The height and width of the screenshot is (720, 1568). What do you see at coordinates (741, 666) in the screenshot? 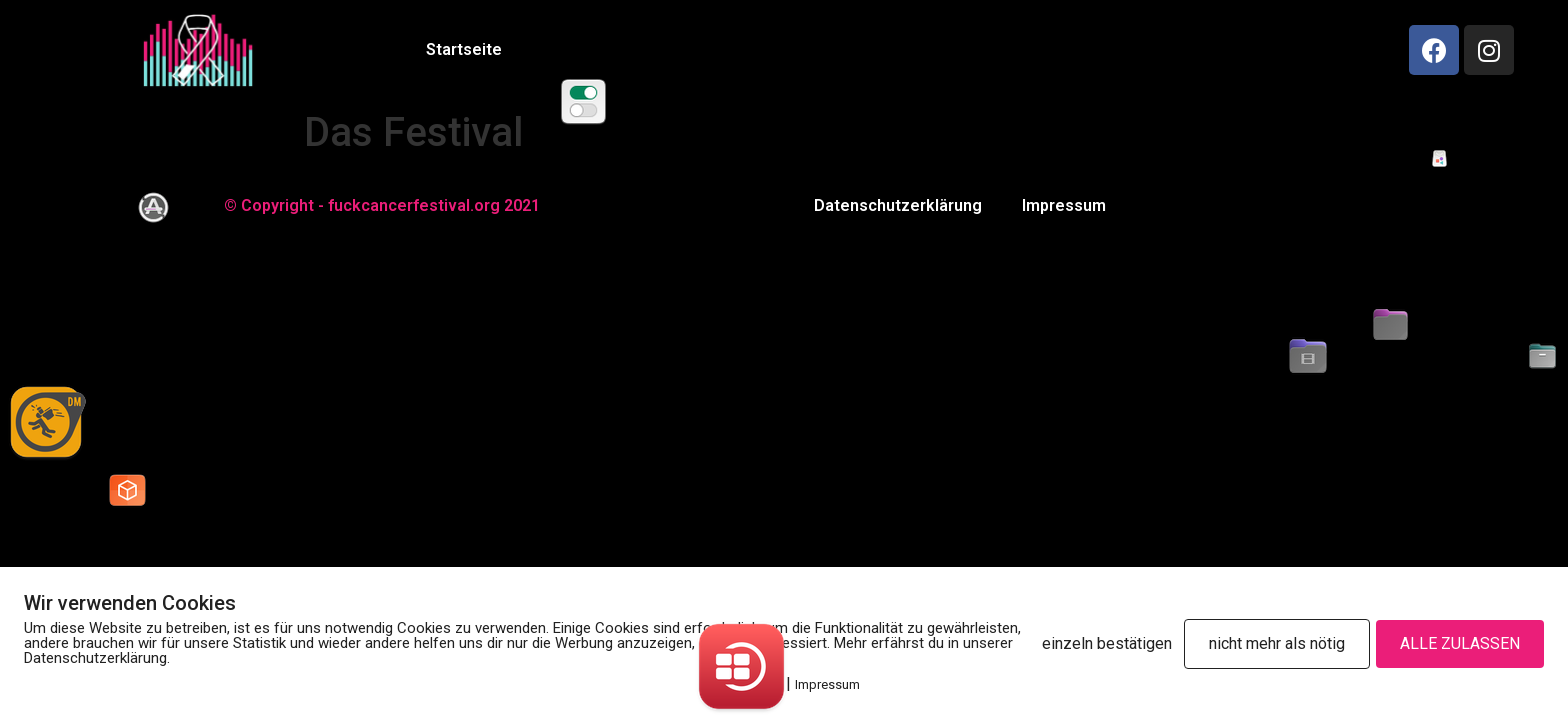
I see `open budgie window previews app` at bounding box center [741, 666].